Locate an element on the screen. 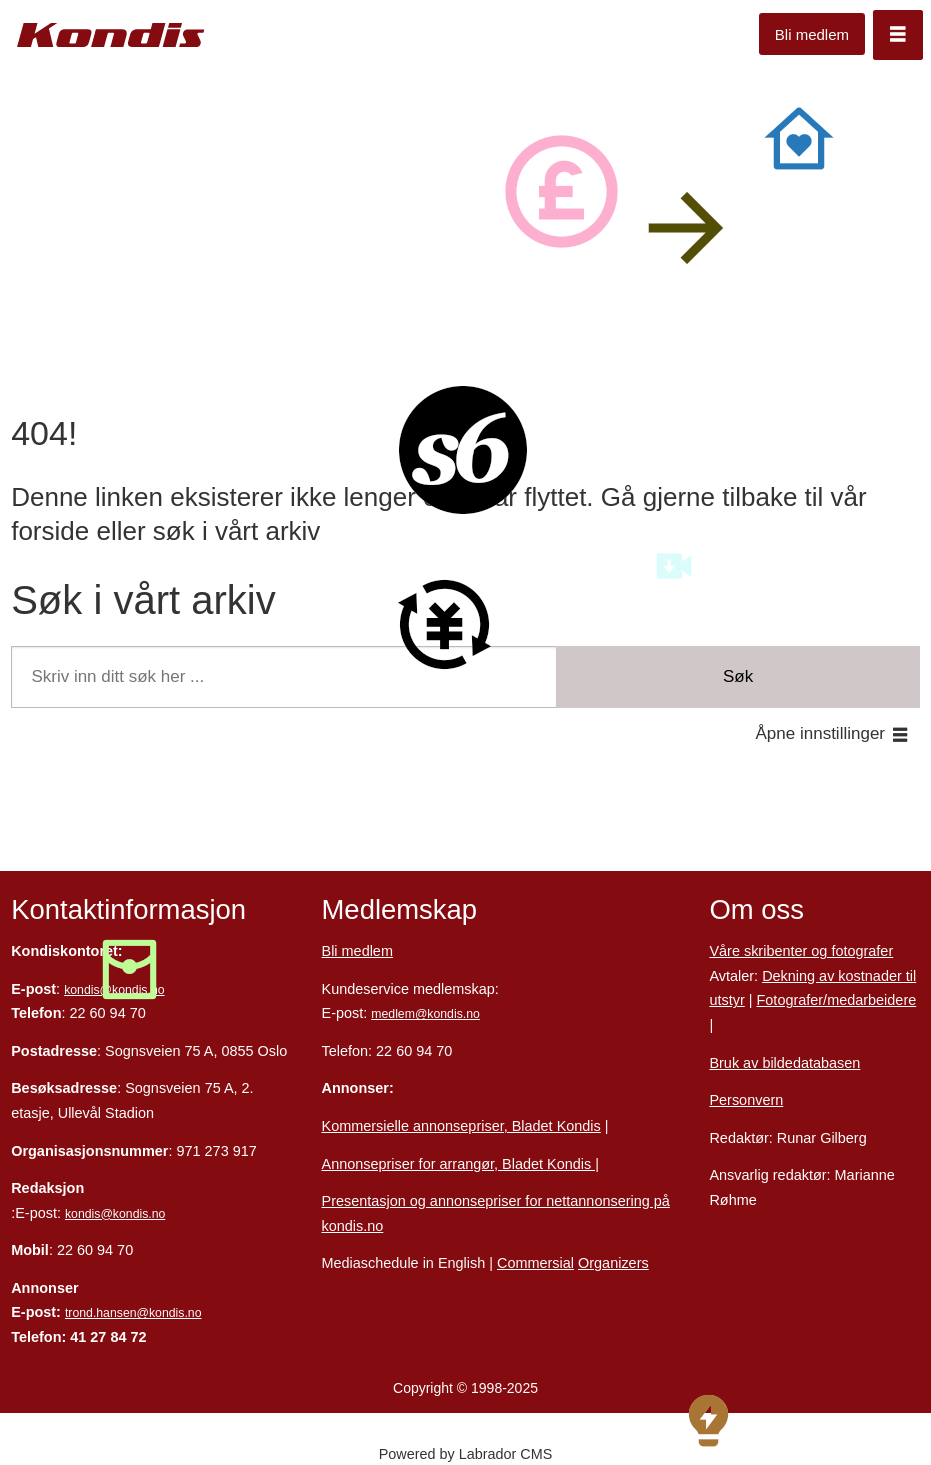 This screenshot has width=931, height=1465. view balance in british pounds is located at coordinates (561, 191).